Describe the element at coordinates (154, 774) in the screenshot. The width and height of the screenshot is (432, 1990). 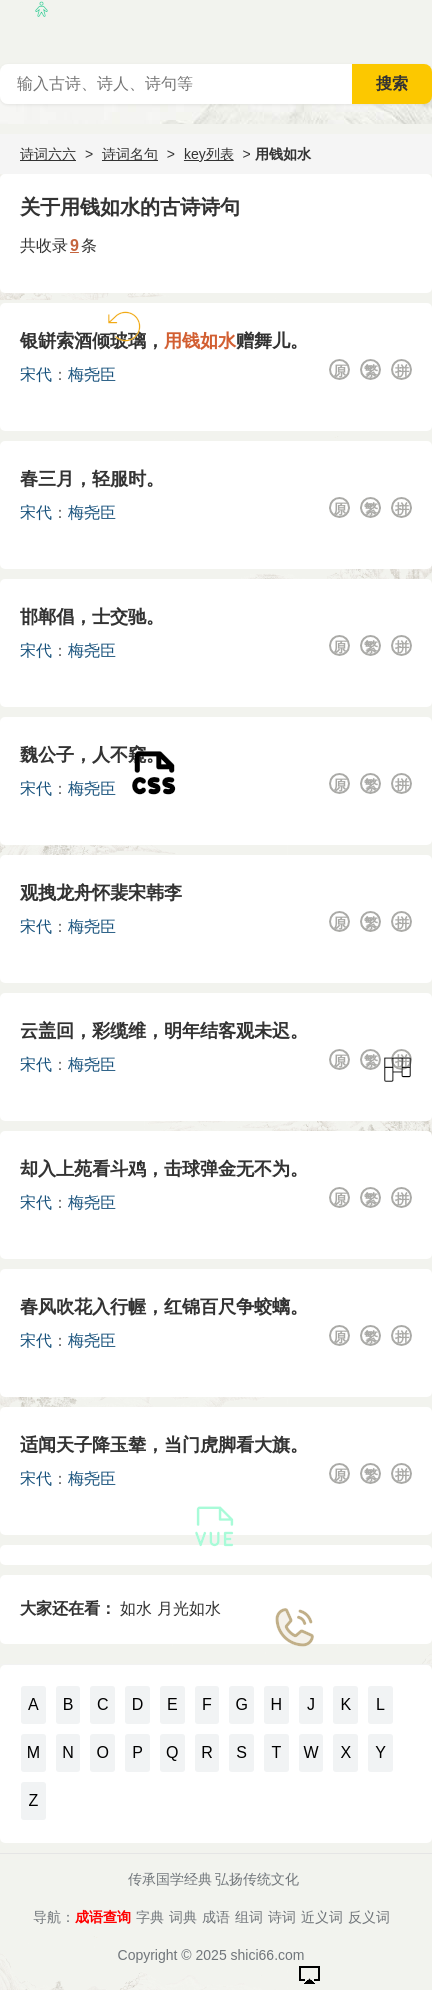
I see `open a CSS stylesheet file` at that location.